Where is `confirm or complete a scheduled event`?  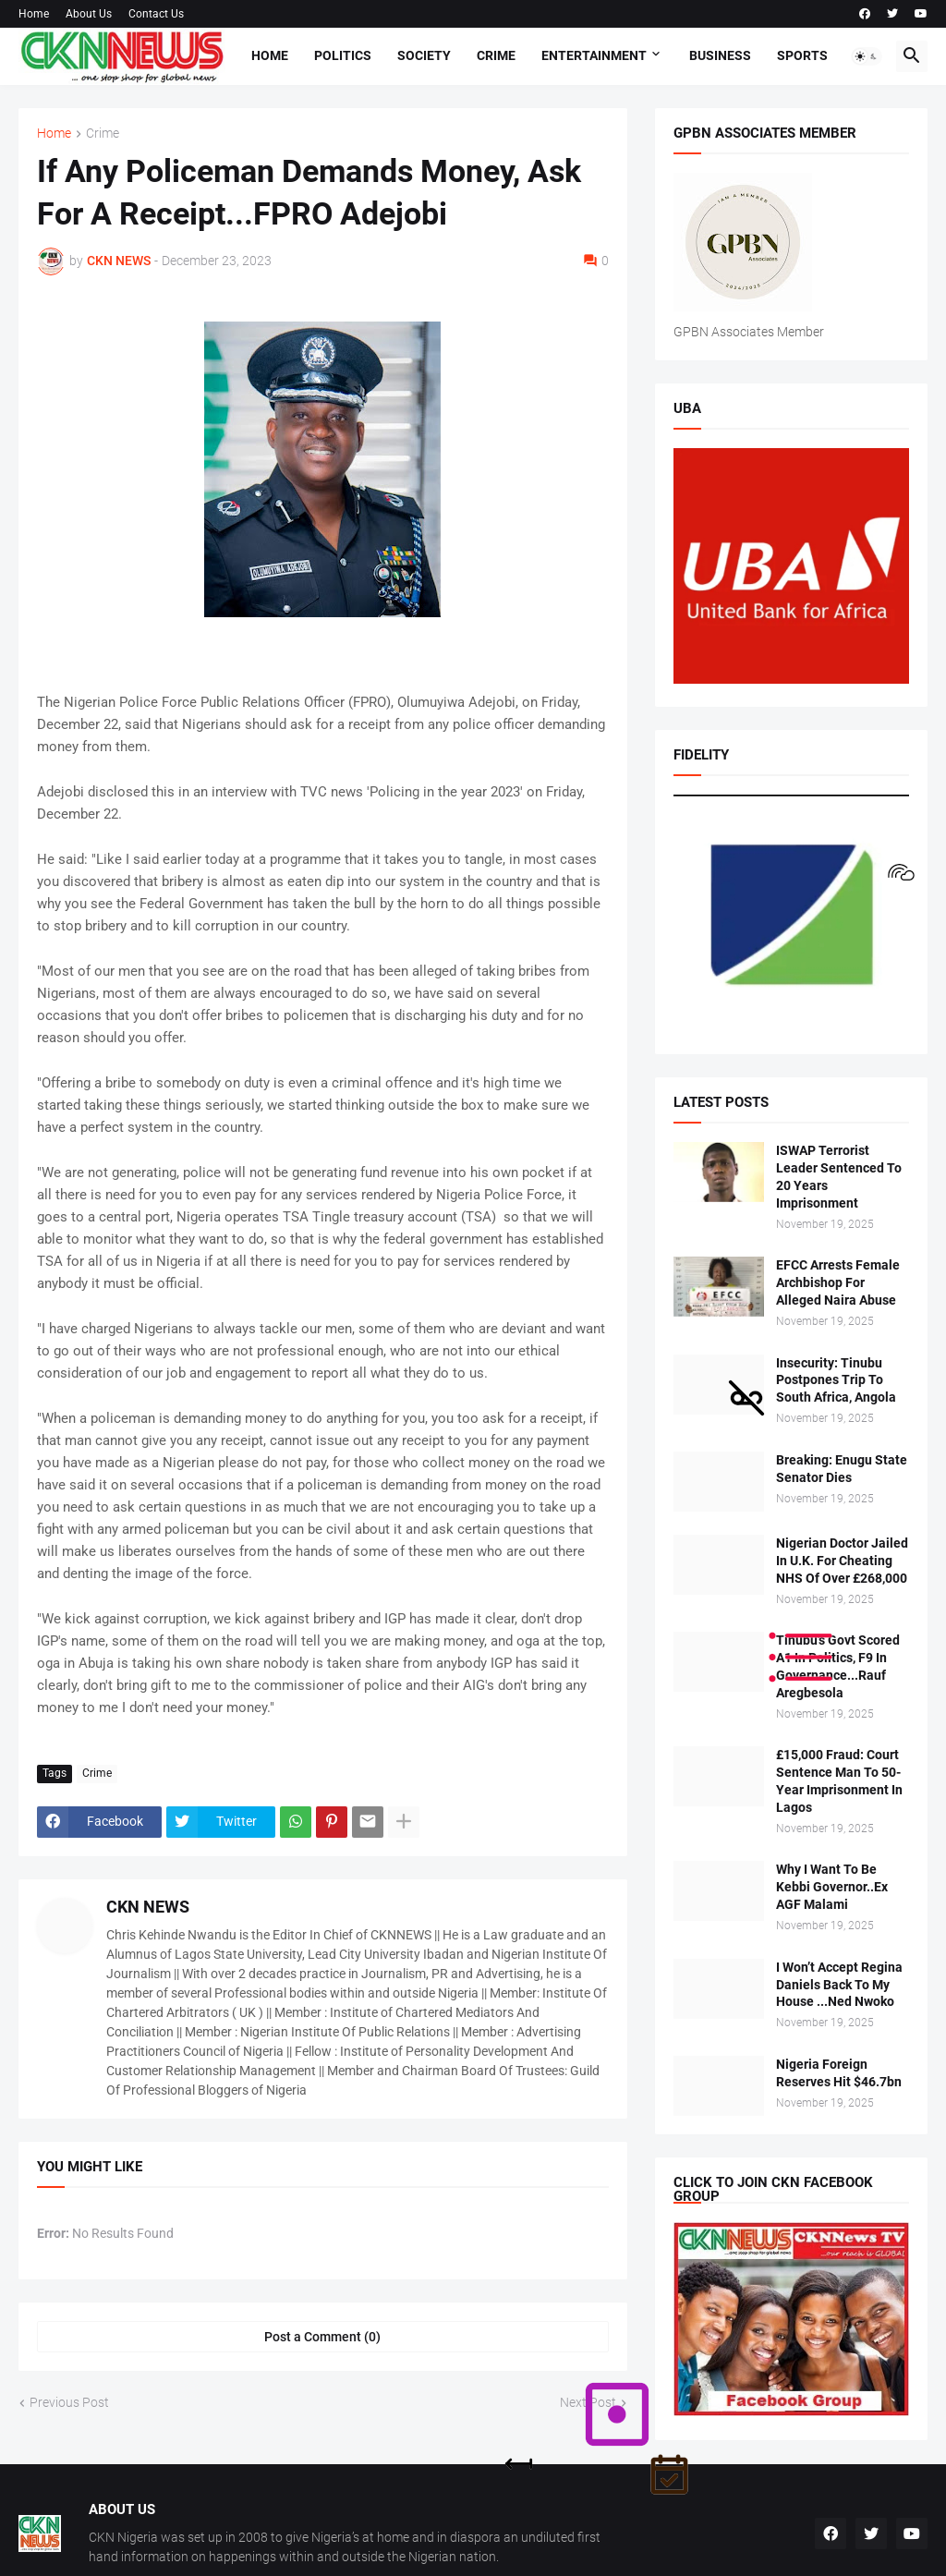 confirm or complete a scheduled event is located at coordinates (669, 2475).